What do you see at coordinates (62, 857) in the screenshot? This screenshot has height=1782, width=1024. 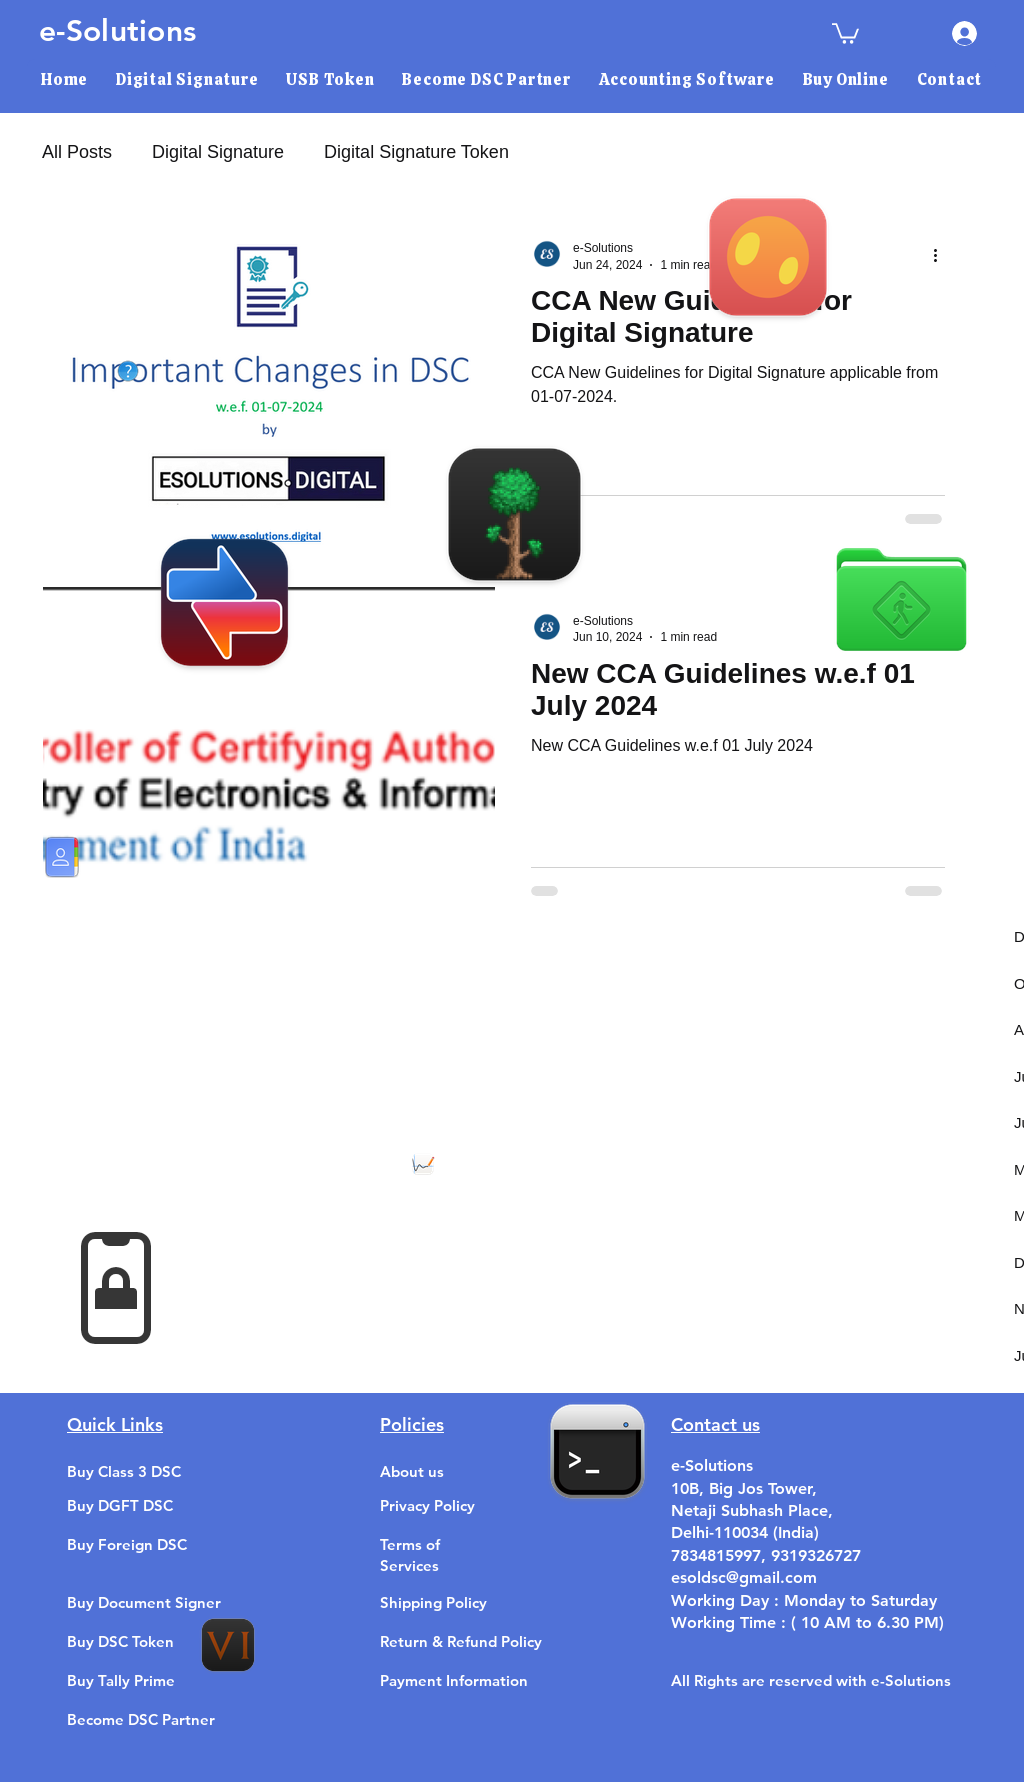 I see `open the contacts app` at bounding box center [62, 857].